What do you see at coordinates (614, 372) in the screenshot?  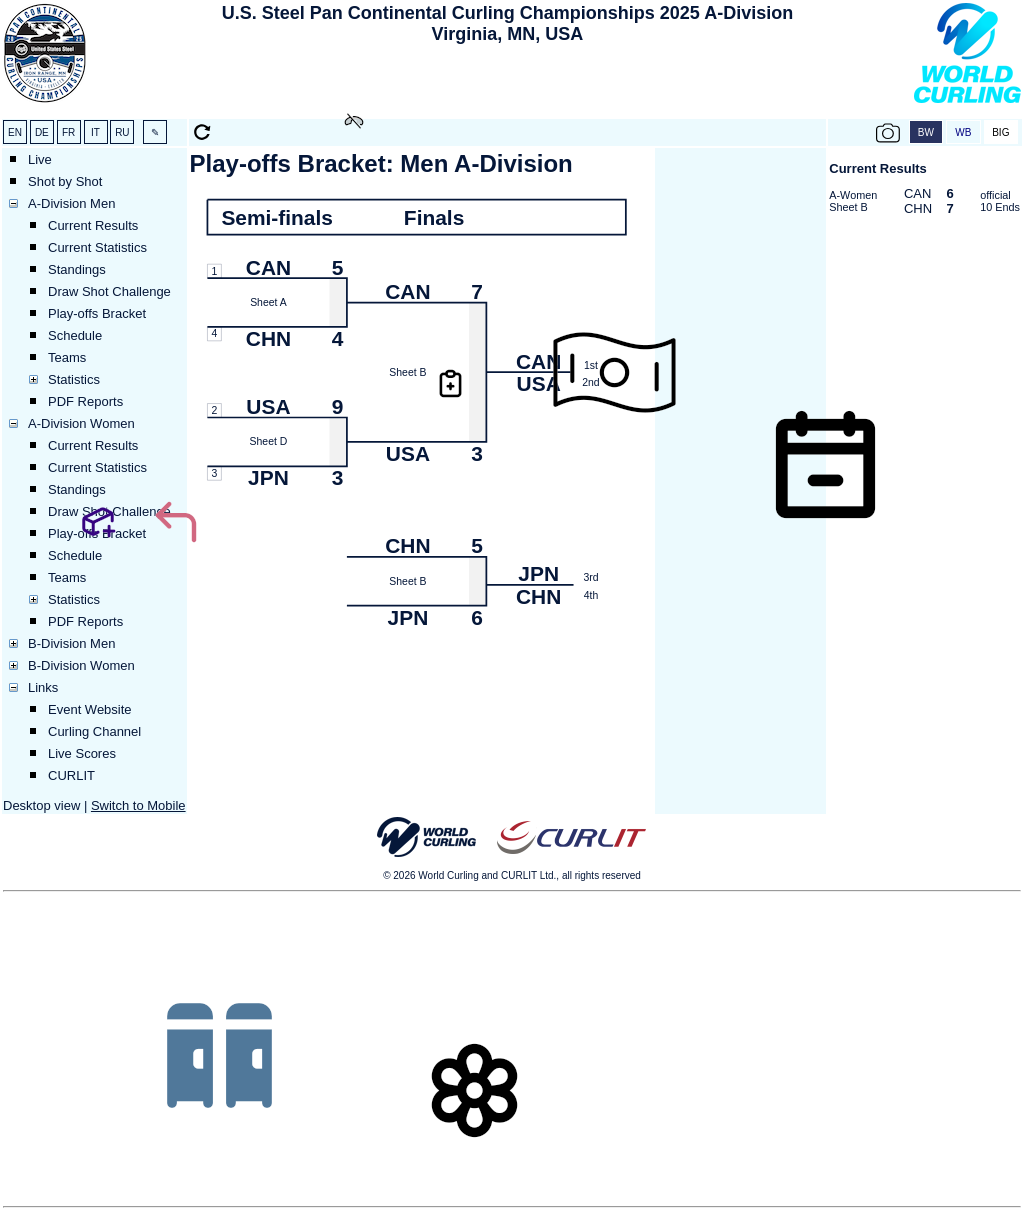 I see `view payment or transaction details` at bounding box center [614, 372].